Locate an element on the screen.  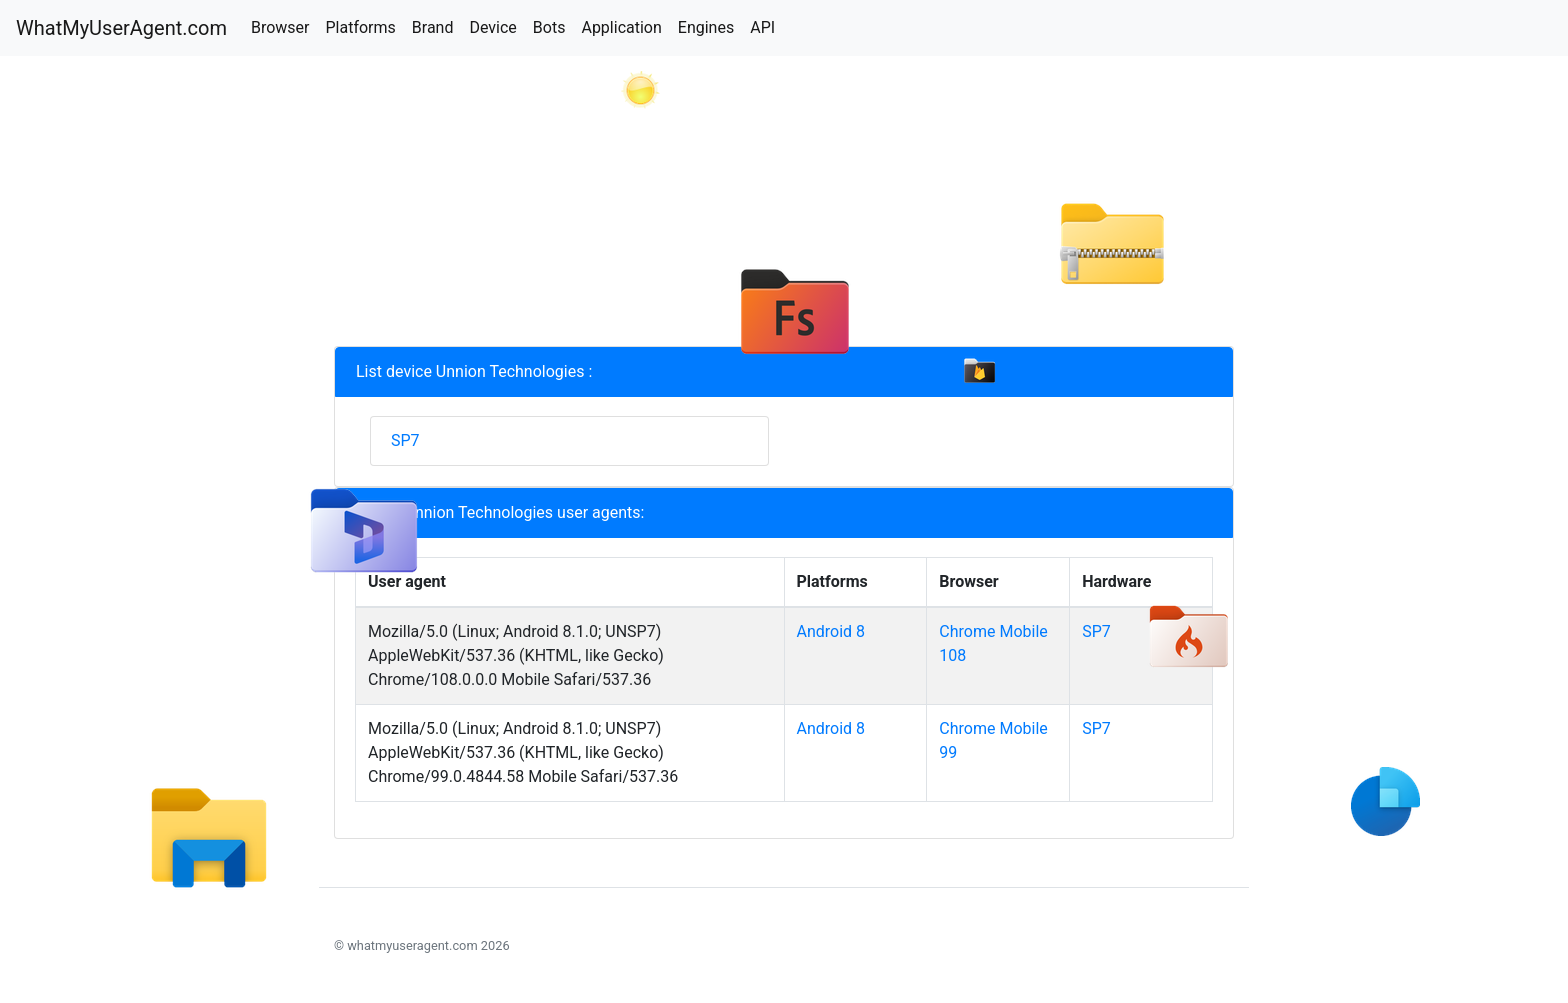
open microsoft dynamics 365 for phones folder is located at coordinates (363, 533).